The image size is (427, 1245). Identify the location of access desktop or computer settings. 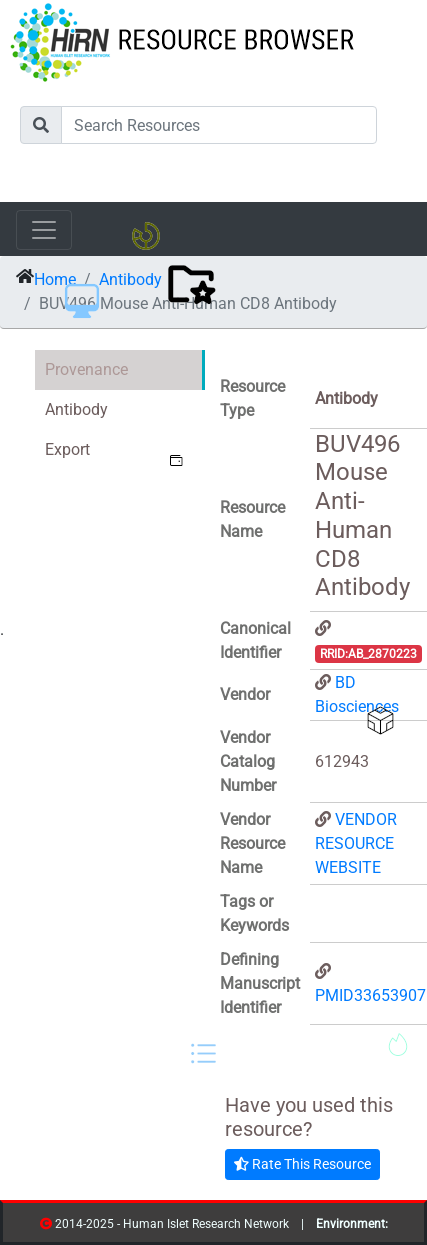
(82, 301).